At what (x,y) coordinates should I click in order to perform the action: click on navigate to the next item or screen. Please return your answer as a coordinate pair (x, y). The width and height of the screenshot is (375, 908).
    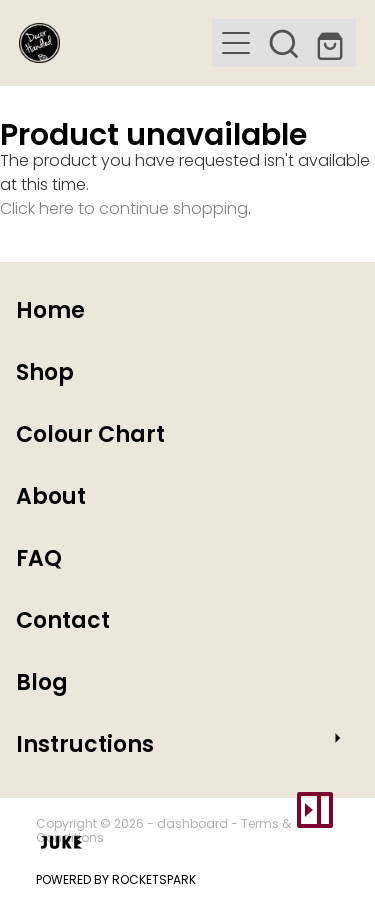
    Looking at the image, I should click on (337, 738).